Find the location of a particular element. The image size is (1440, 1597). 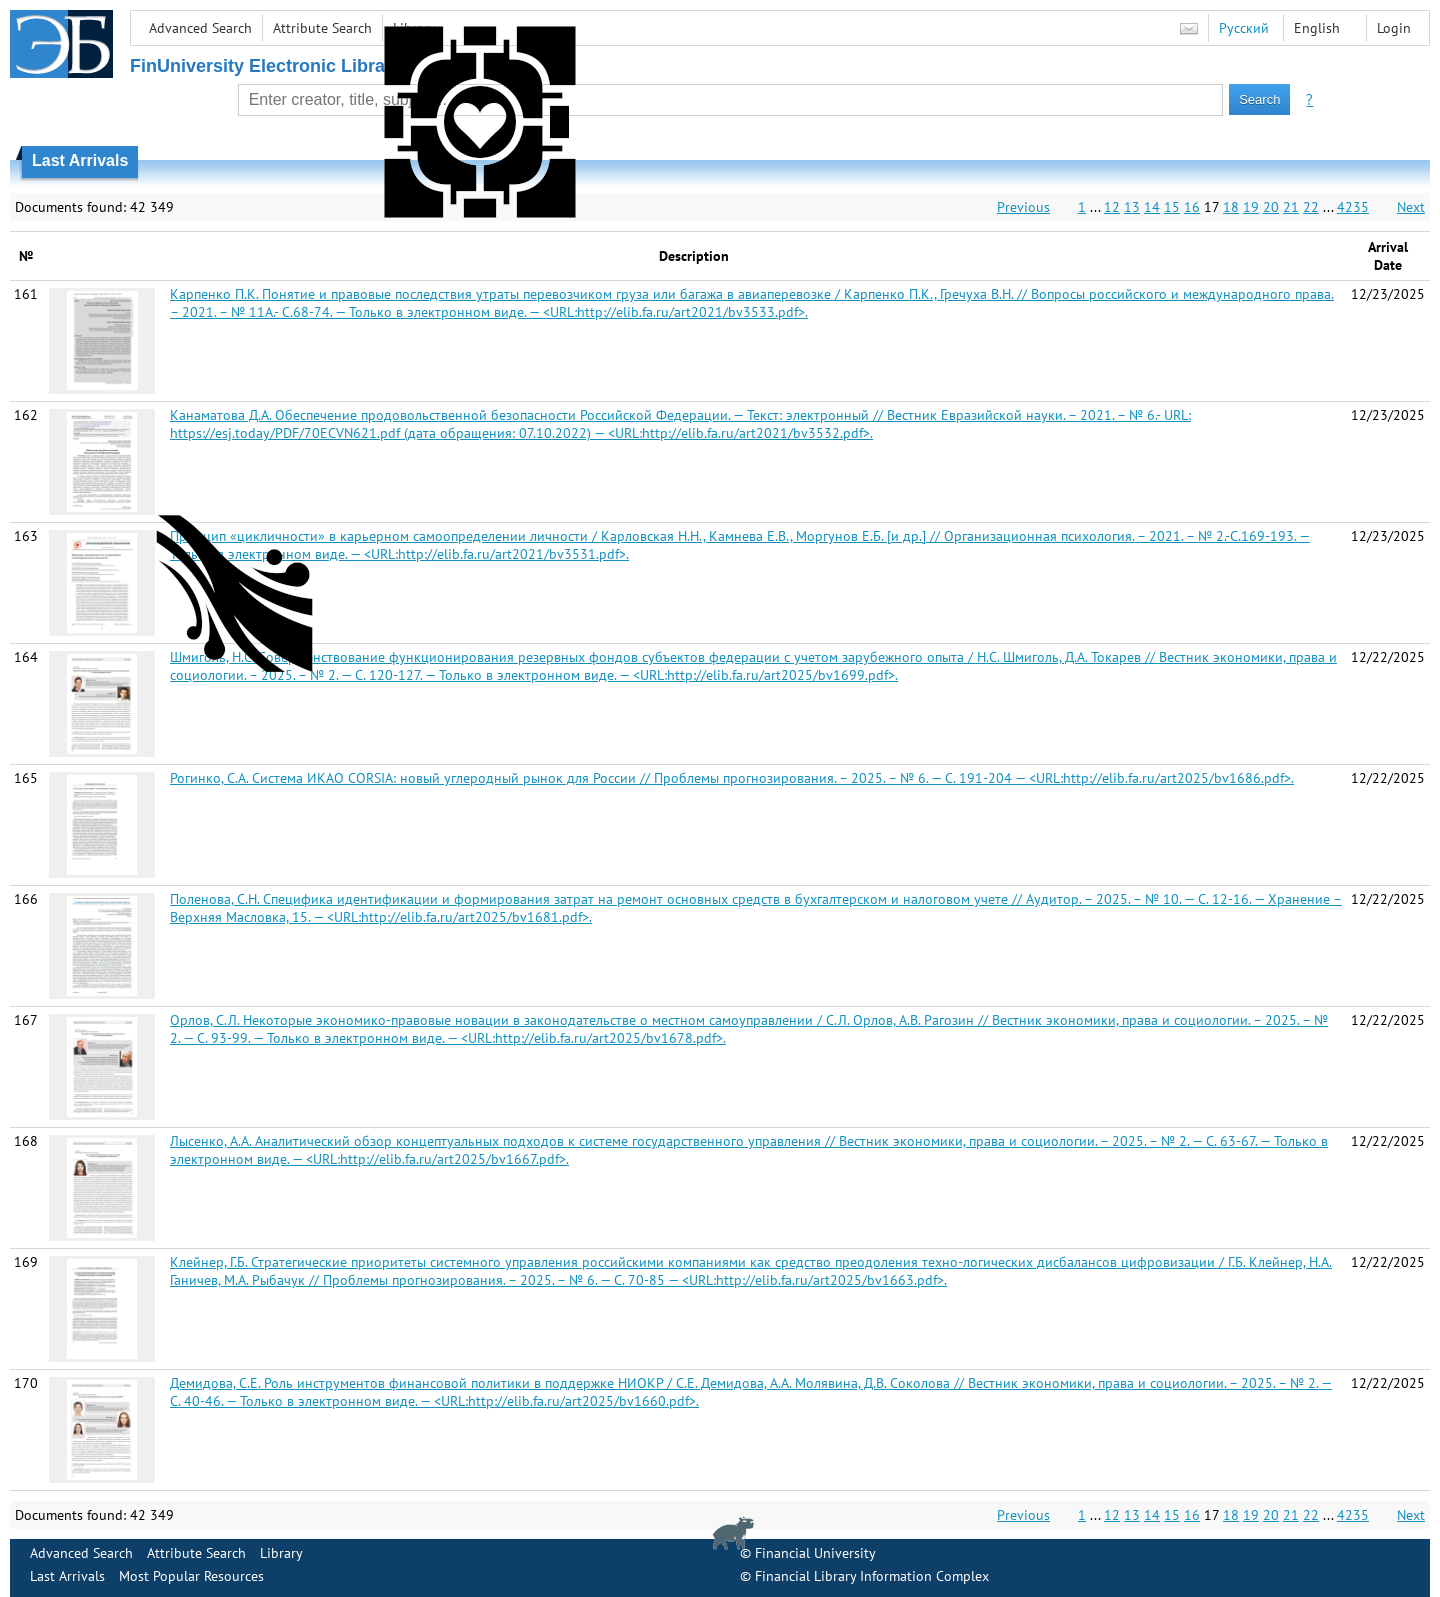

companion cube item or collectible from Portal is located at coordinates (480, 122).